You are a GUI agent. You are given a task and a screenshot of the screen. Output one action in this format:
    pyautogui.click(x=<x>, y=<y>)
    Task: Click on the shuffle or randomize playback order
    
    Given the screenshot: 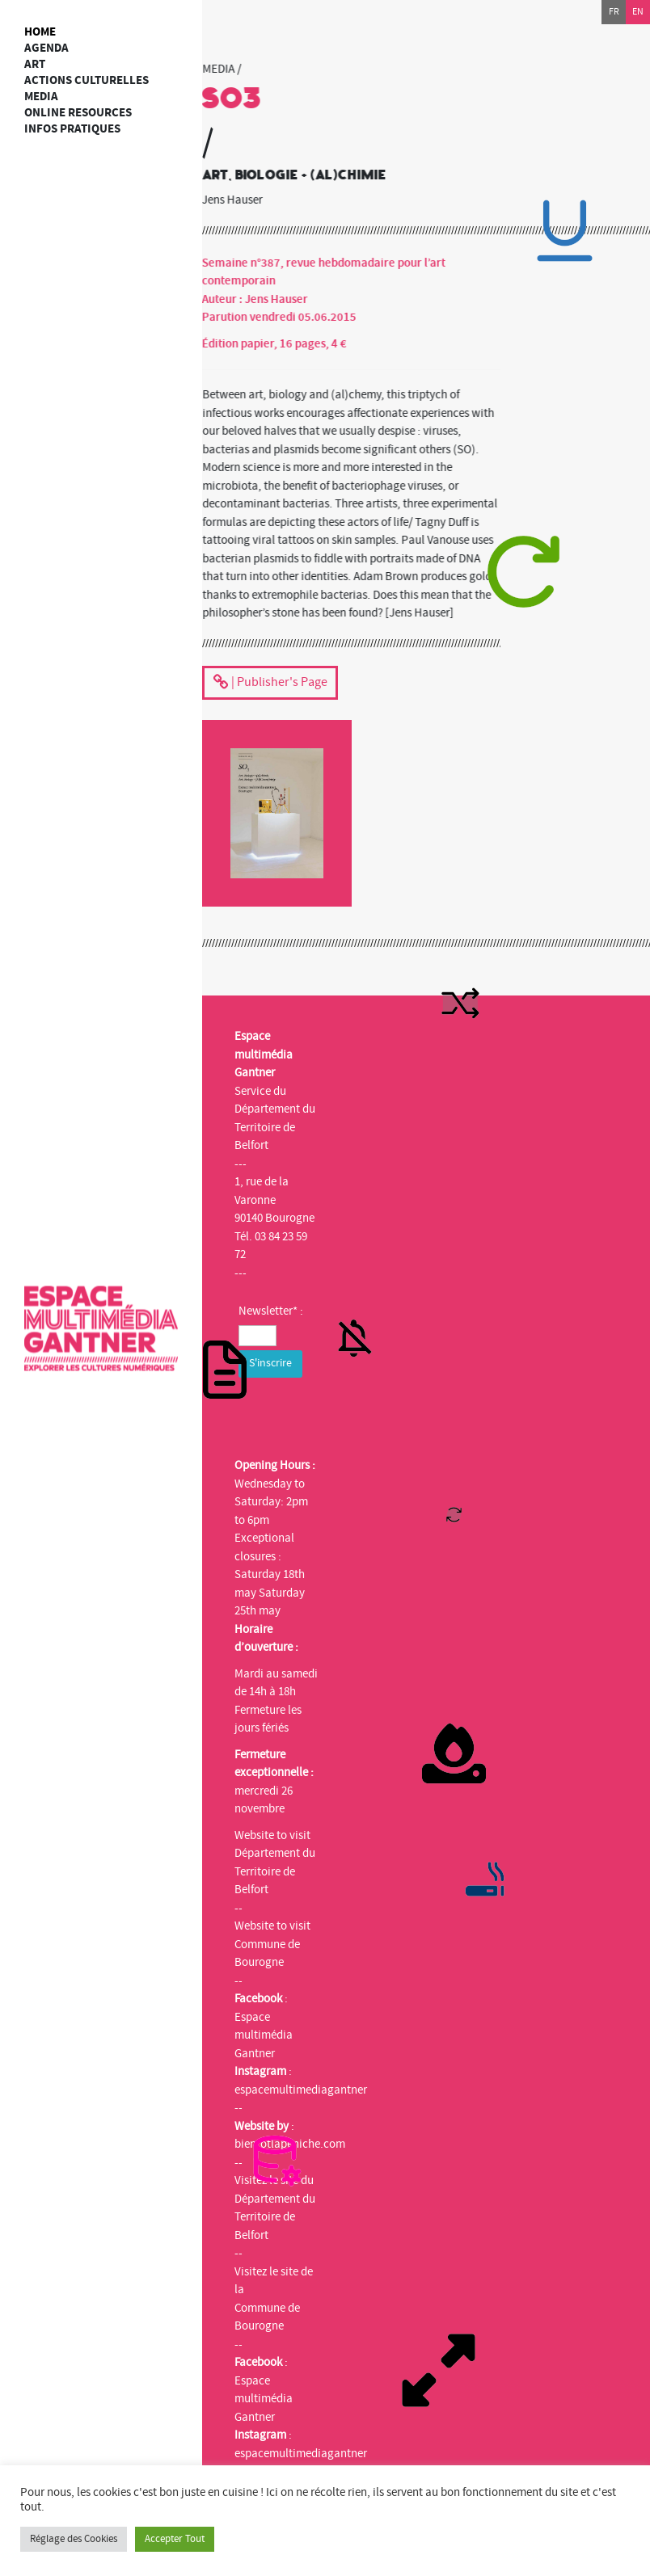 What is the action you would take?
    pyautogui.click(x=459, y=1003)
    